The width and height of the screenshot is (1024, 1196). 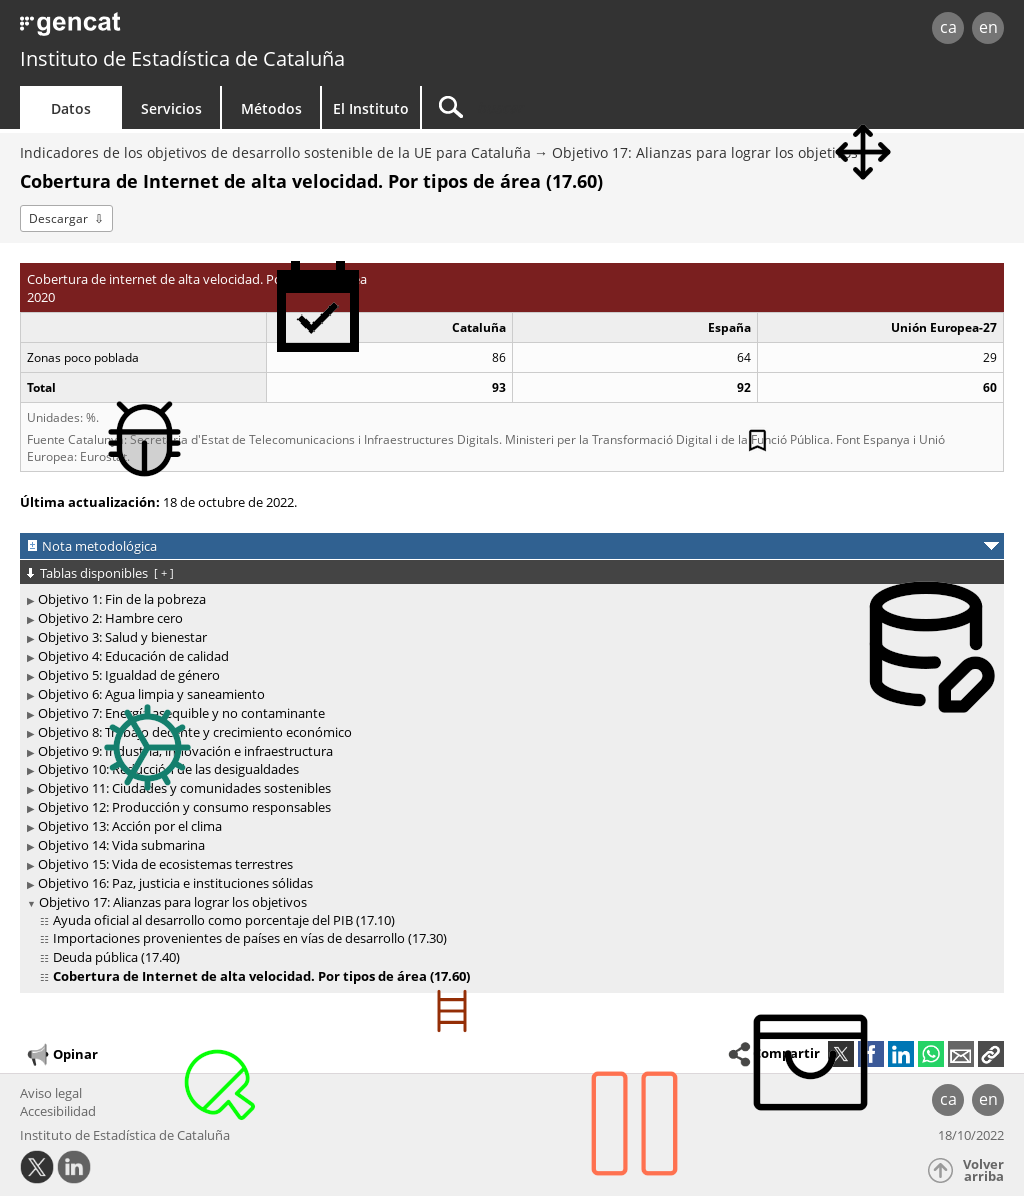 What do you see at coordinates (318, 311) in the screenshot?
I see `event confirmed or available` at bounding box center [318, 311].